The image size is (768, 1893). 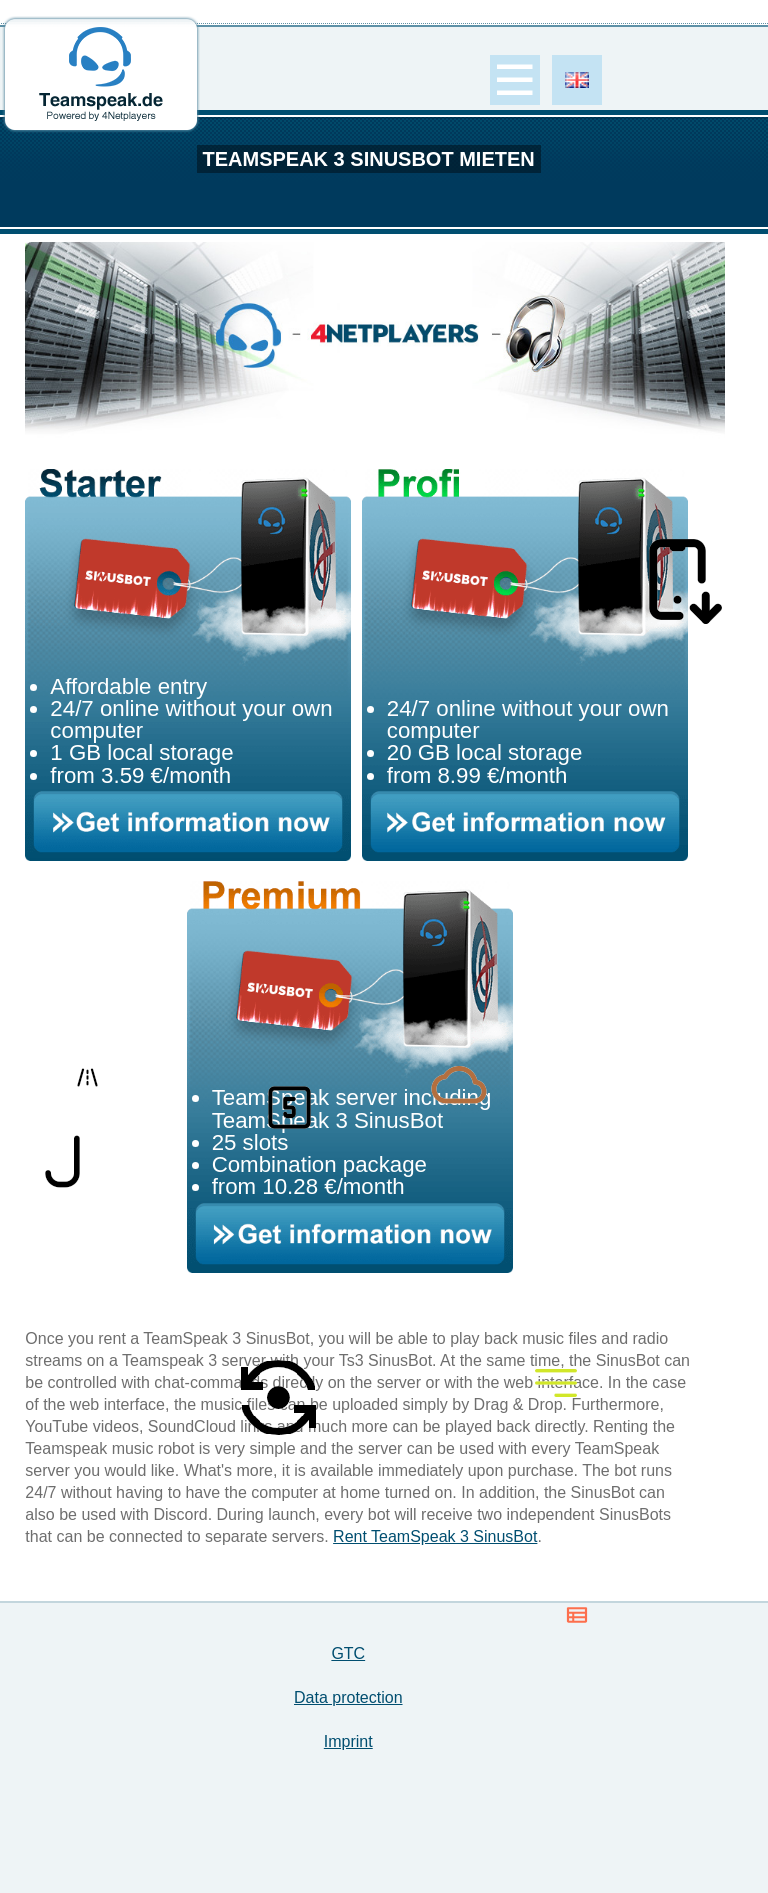 What do you see at coordinates (289, 1107) in the screenshot?
I see `select or navigate to item number 5` at bounding box center [289, 1107].